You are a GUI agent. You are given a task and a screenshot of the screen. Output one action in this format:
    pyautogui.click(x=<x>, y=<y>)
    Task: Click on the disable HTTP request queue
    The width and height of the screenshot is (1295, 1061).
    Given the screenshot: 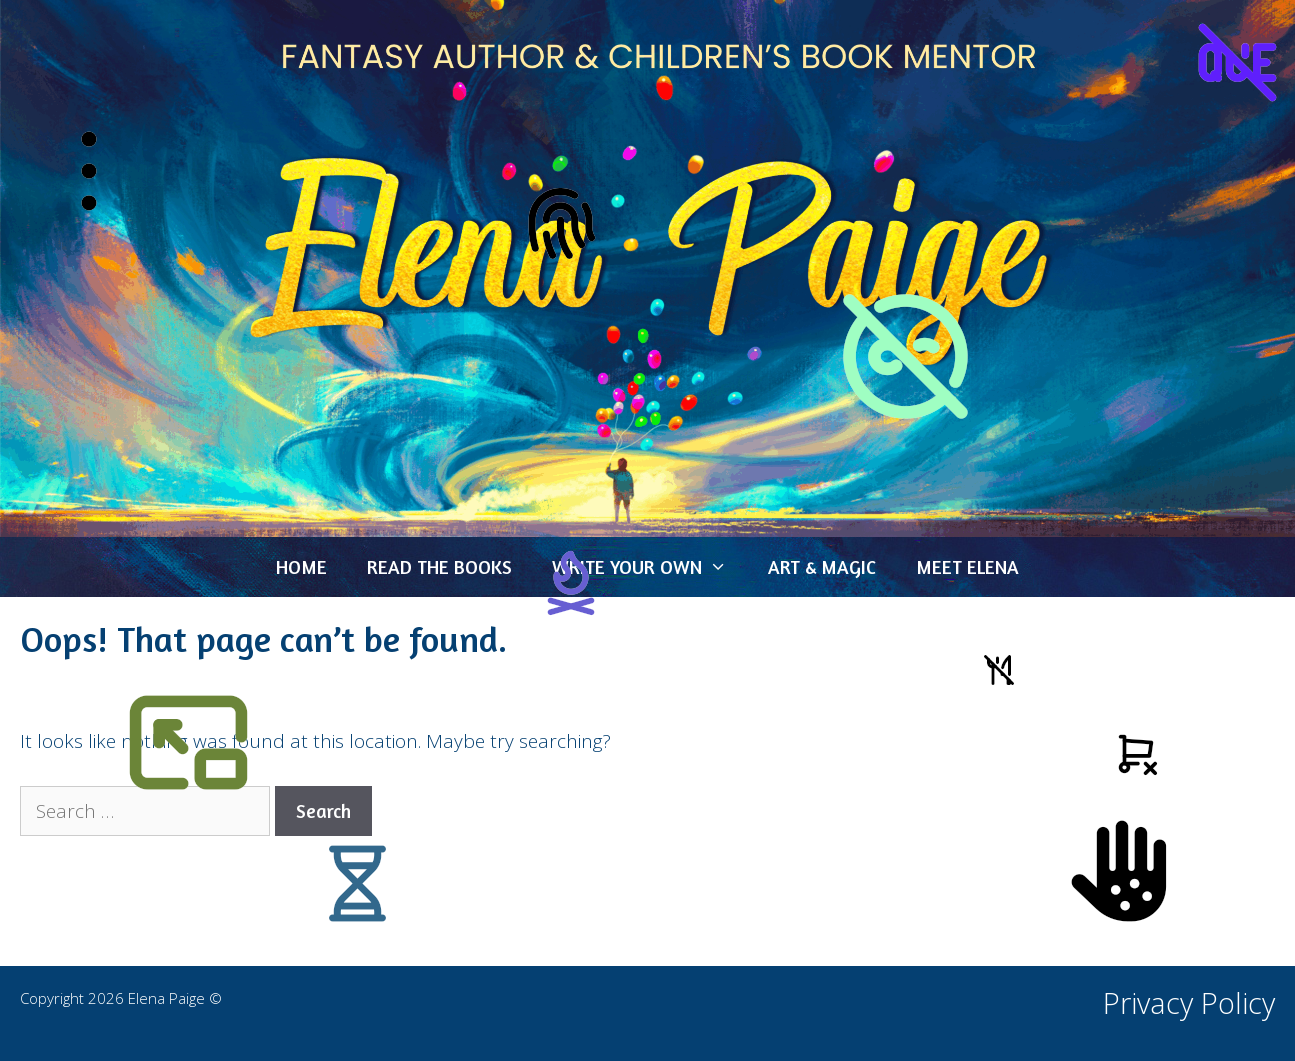 What is the action you would take?
    pyautogui.click(x=1237, y=62)
    